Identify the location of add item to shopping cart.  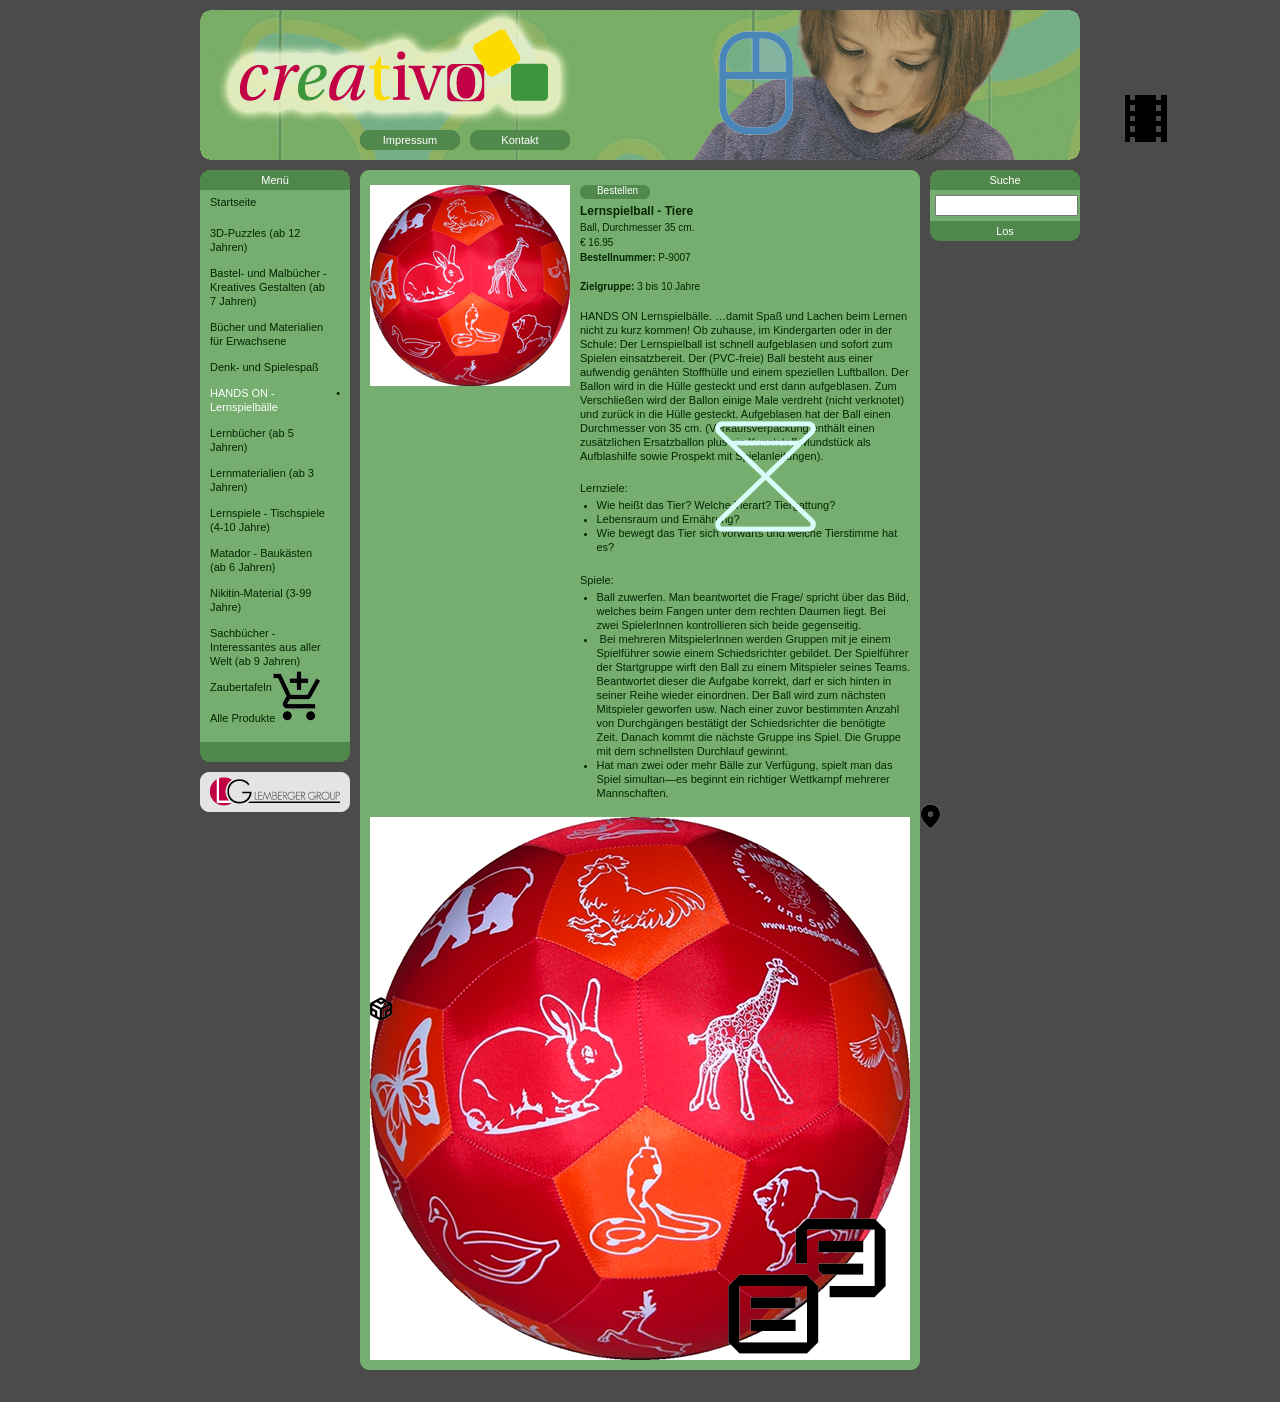
(299, 697).